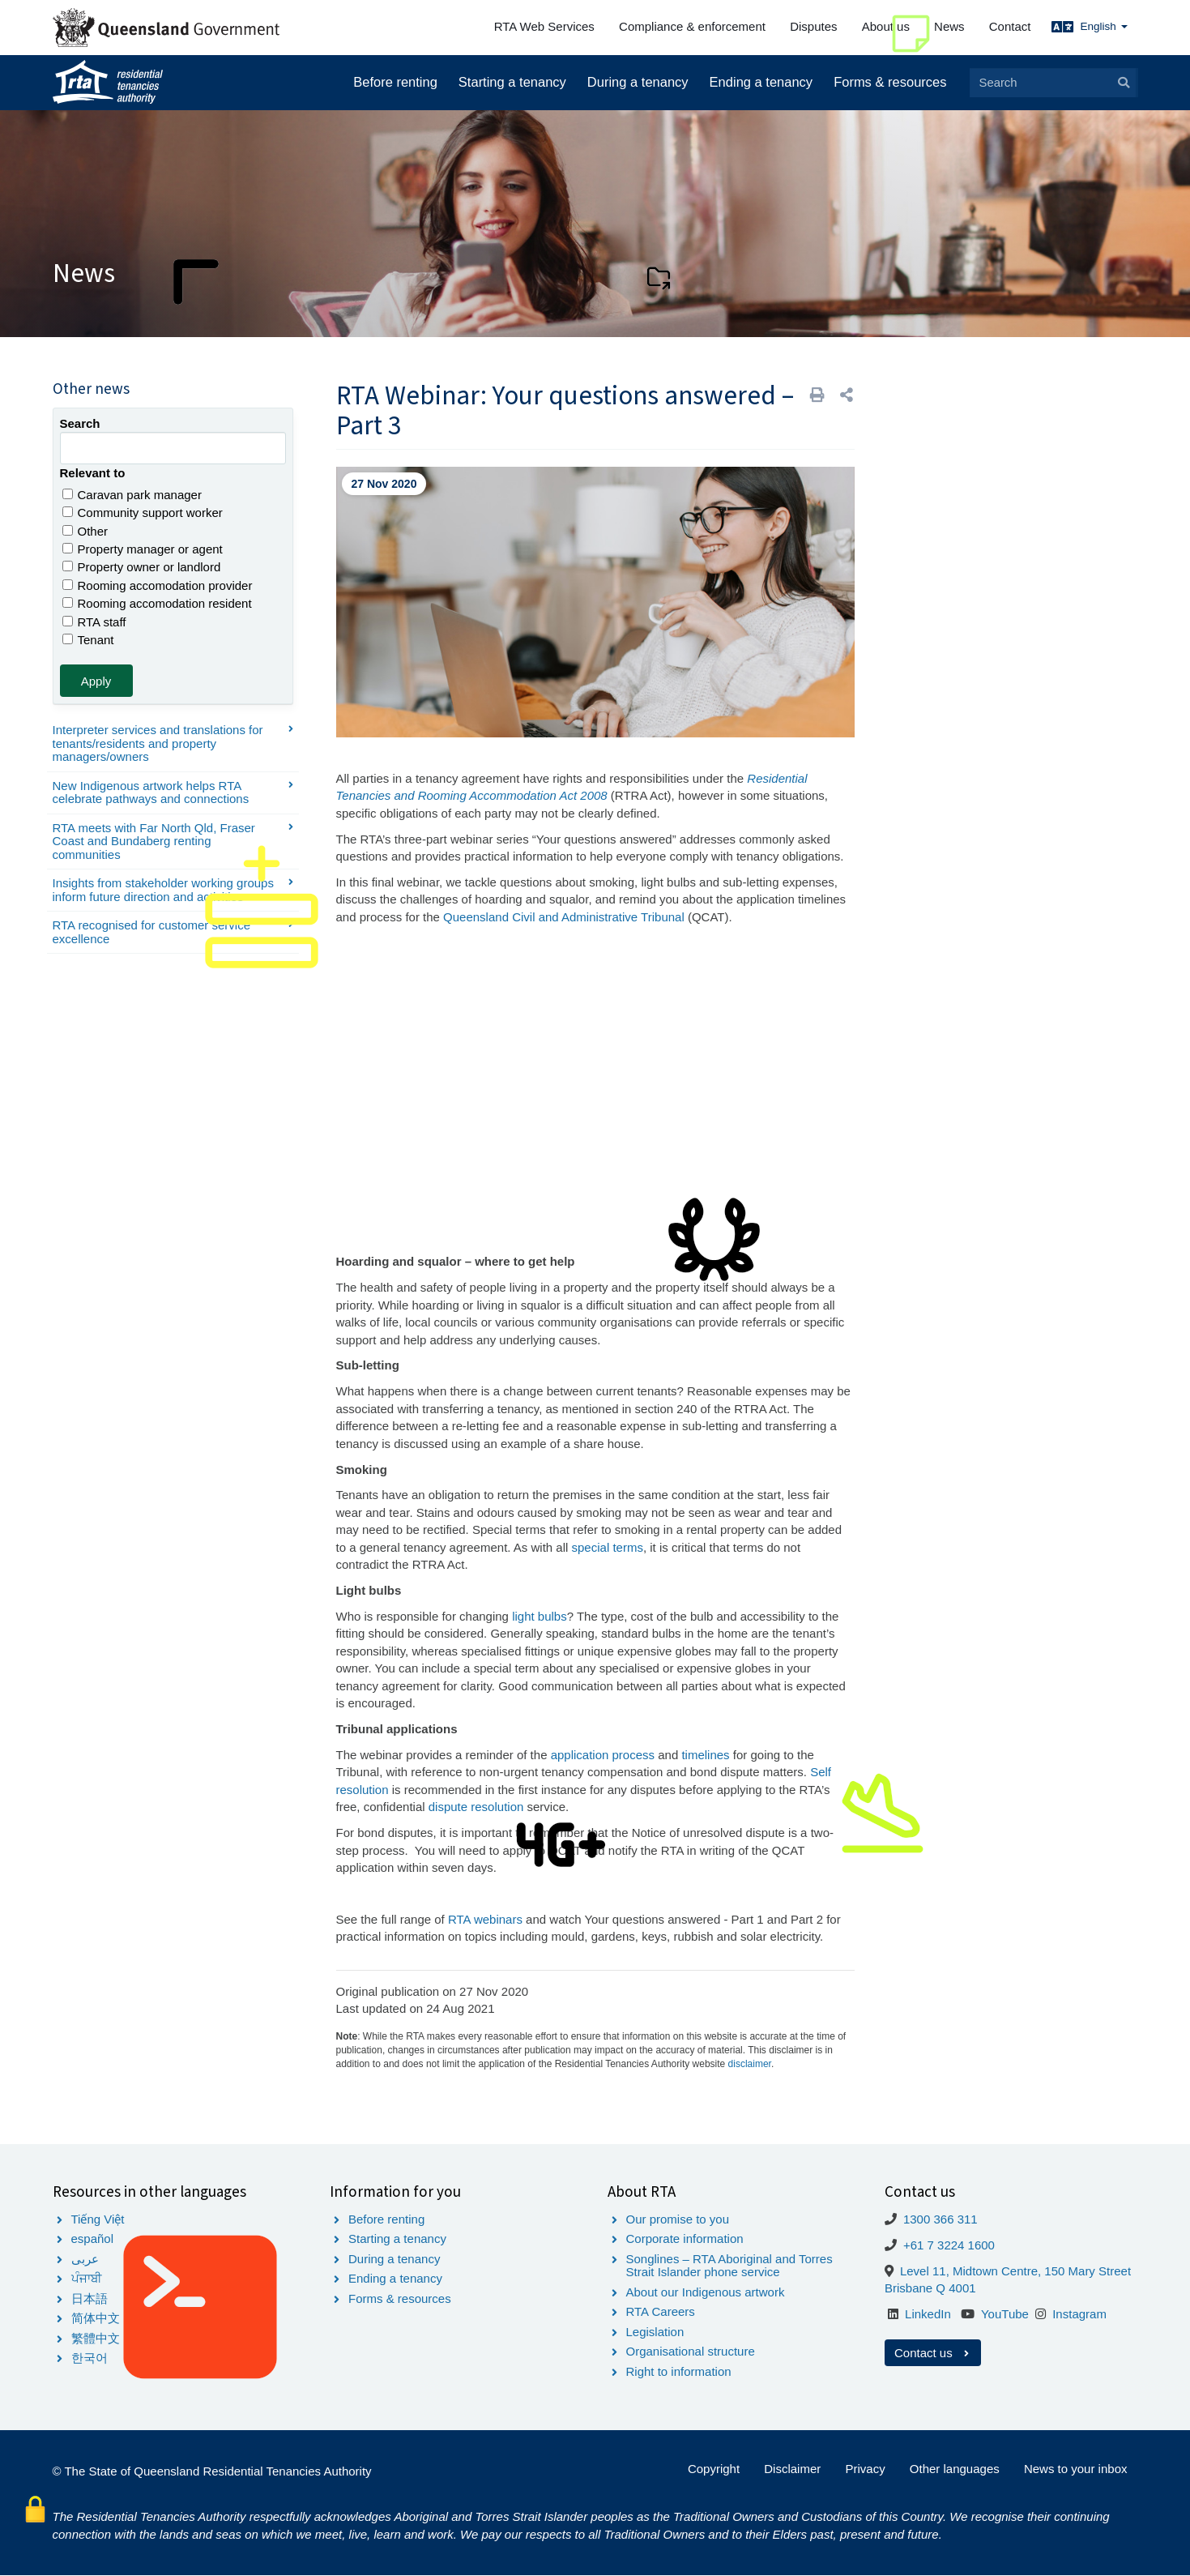 Image resolution: width=1190 pixels, height=2576 pixels. I want to click on indicates arriving flight status, so click(882, 1812).